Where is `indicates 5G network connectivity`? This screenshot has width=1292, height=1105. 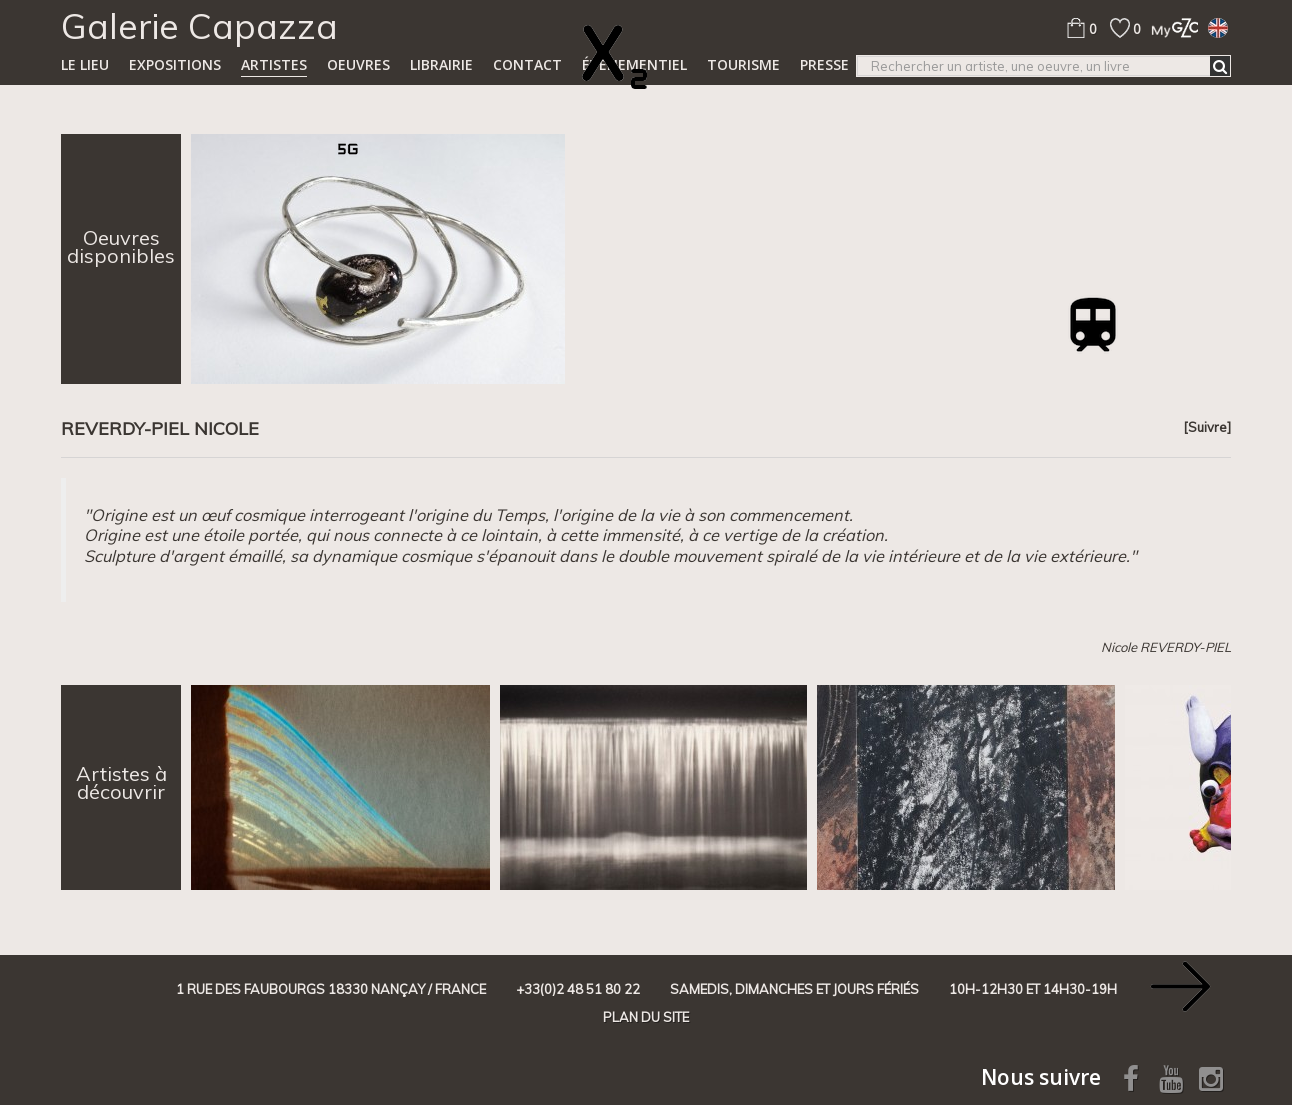 indicates 5G network connectivity is located at coordinates (348, 149).